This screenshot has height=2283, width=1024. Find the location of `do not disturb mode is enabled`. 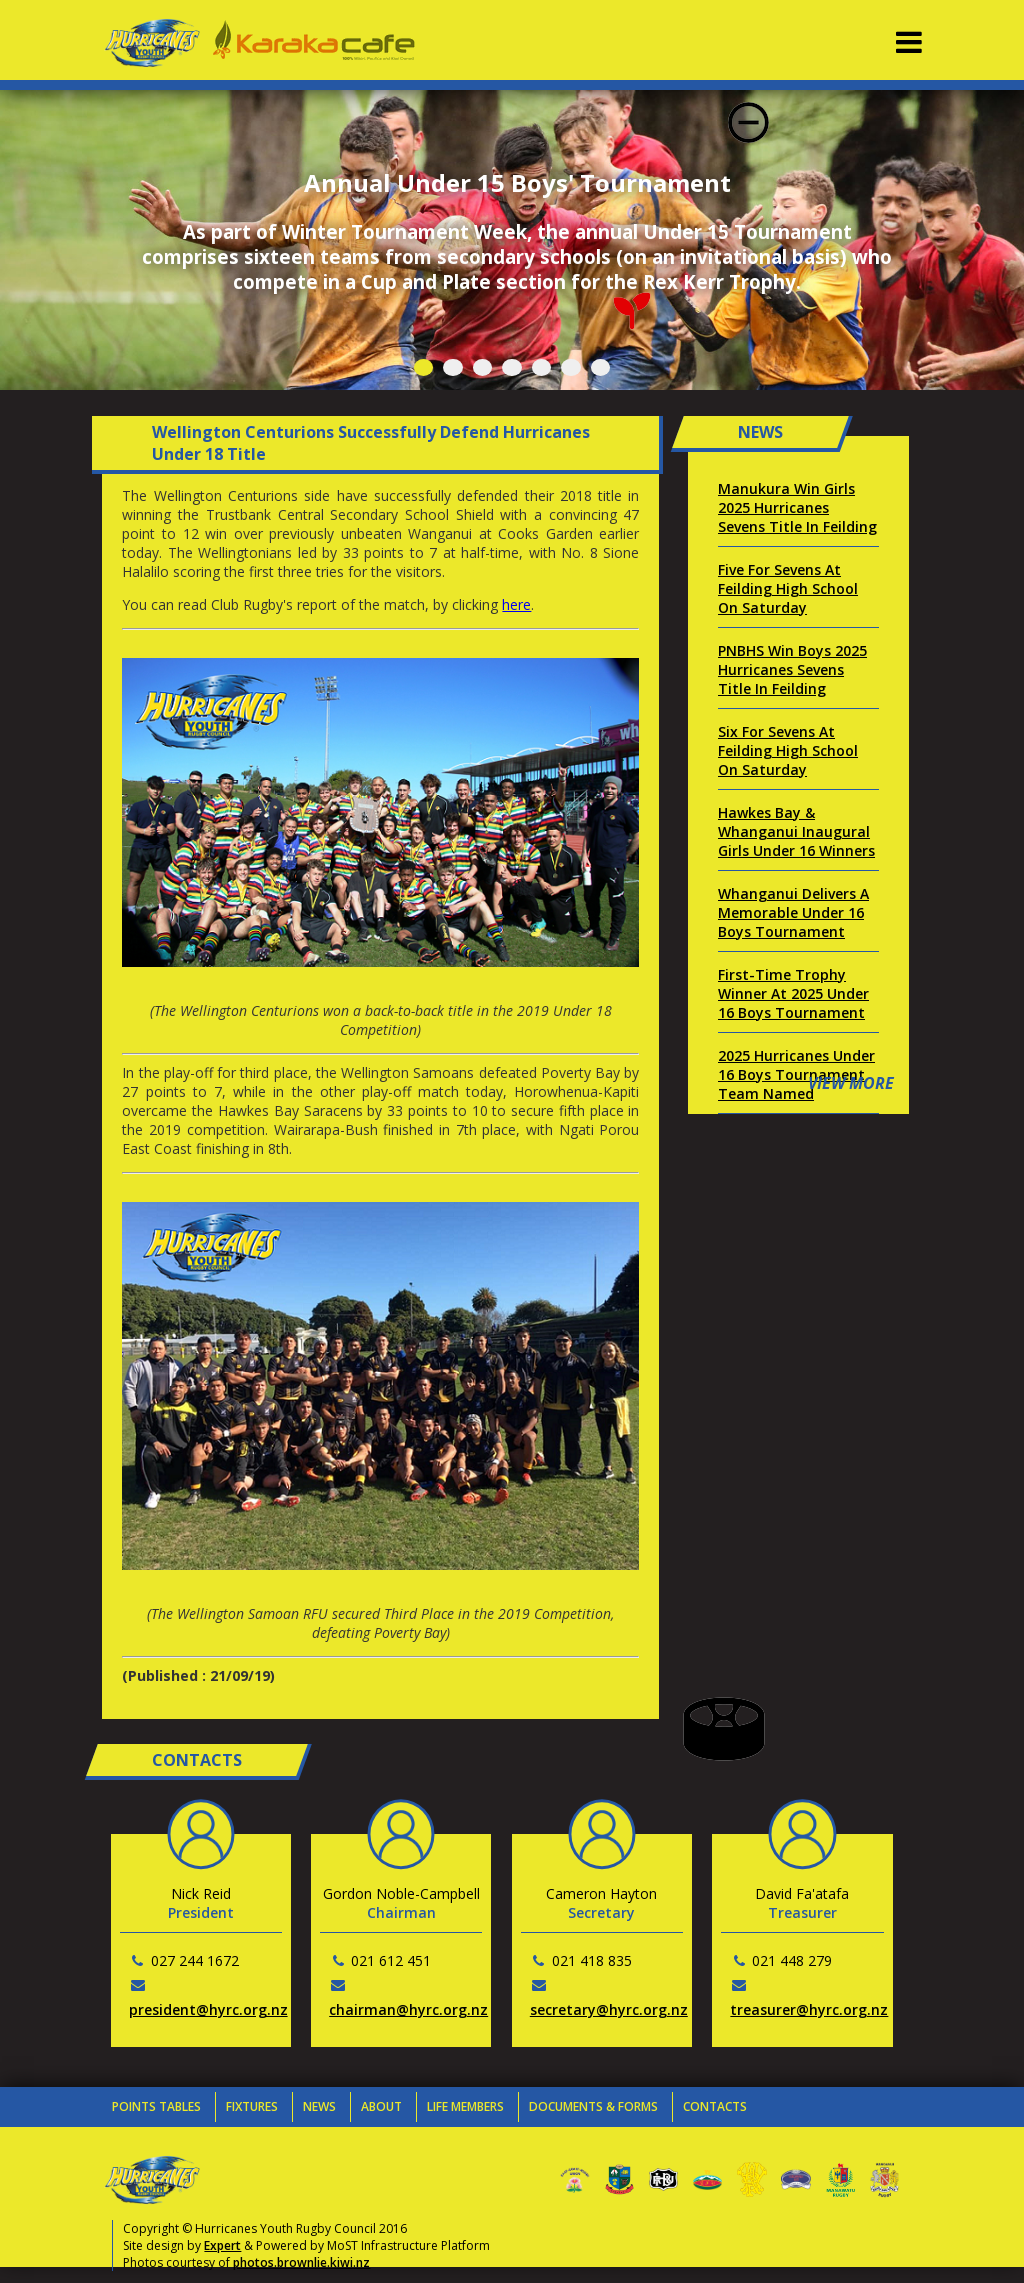

do not disturb mode is enabled is located at coordinates (748, 122).